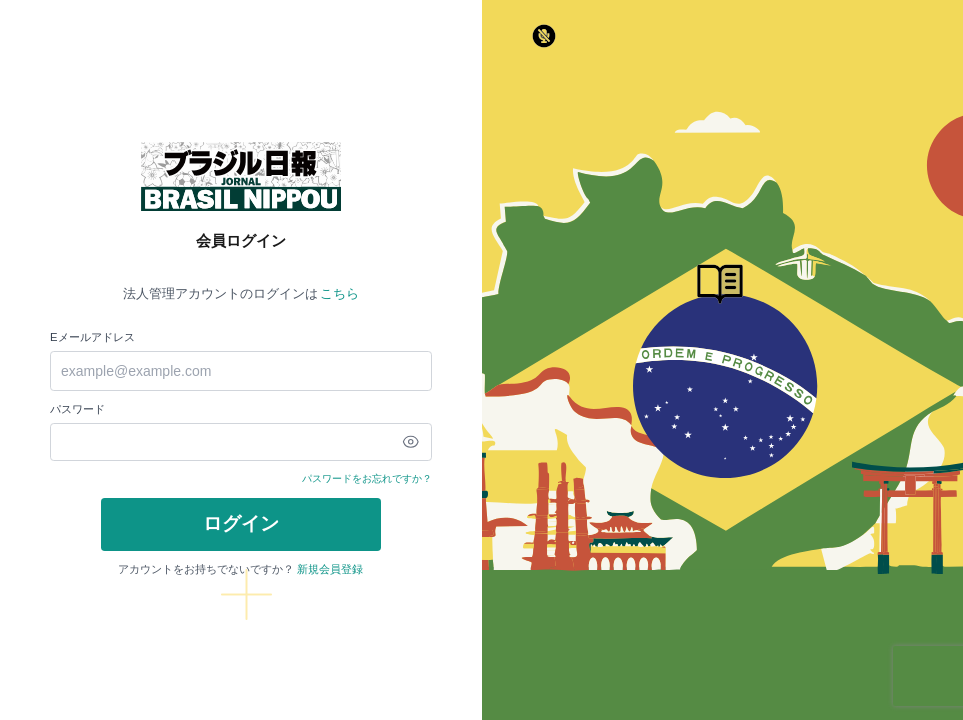  I want to click on add a new item, so click(246, 594).